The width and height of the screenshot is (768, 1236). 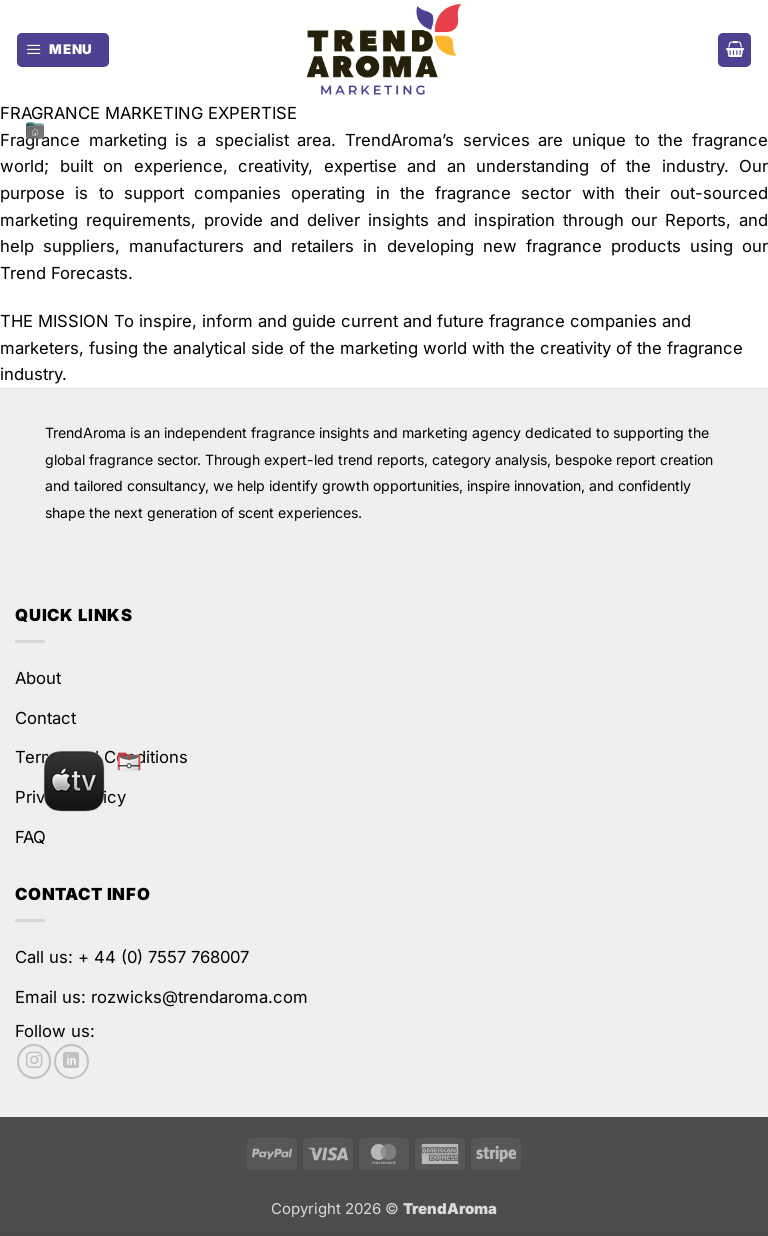 What do you see at coordinates (74, 781) in the screenshot?
I see `open the Apple TV app` at bounding box center [74, 781].